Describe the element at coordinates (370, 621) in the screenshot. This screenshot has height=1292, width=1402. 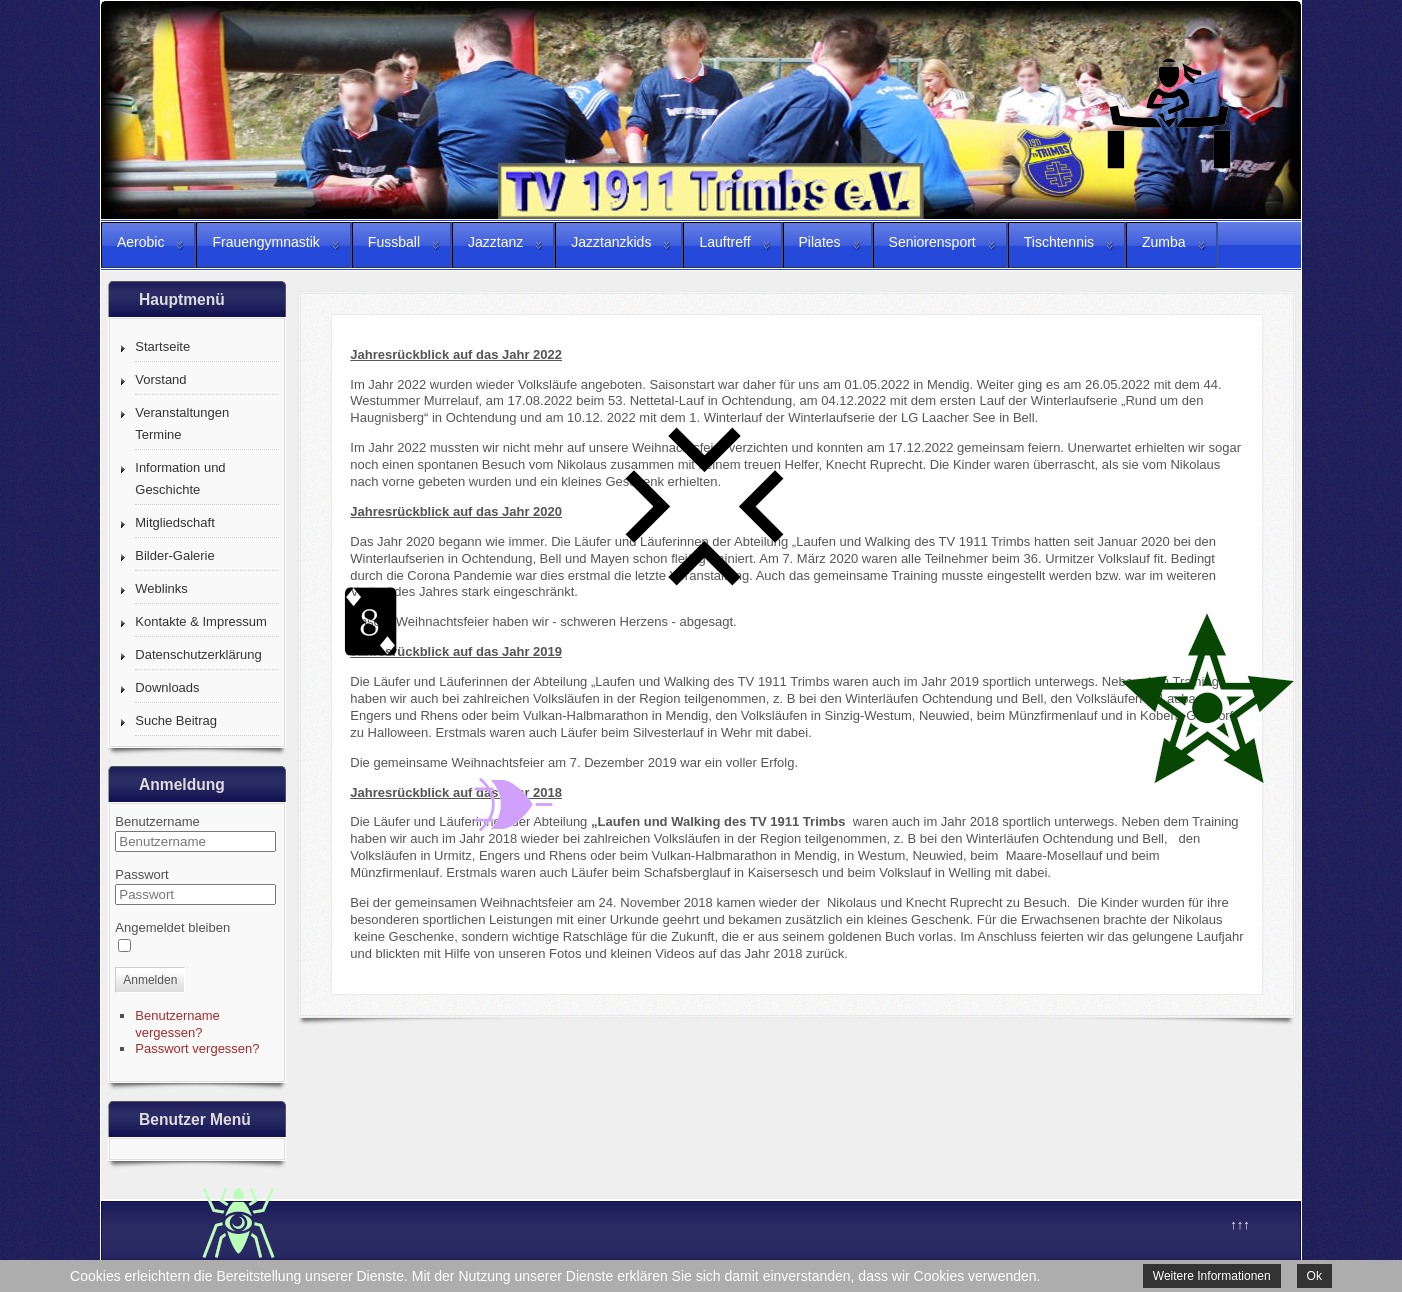
I see `play the 8 of diamonds card` at that location.